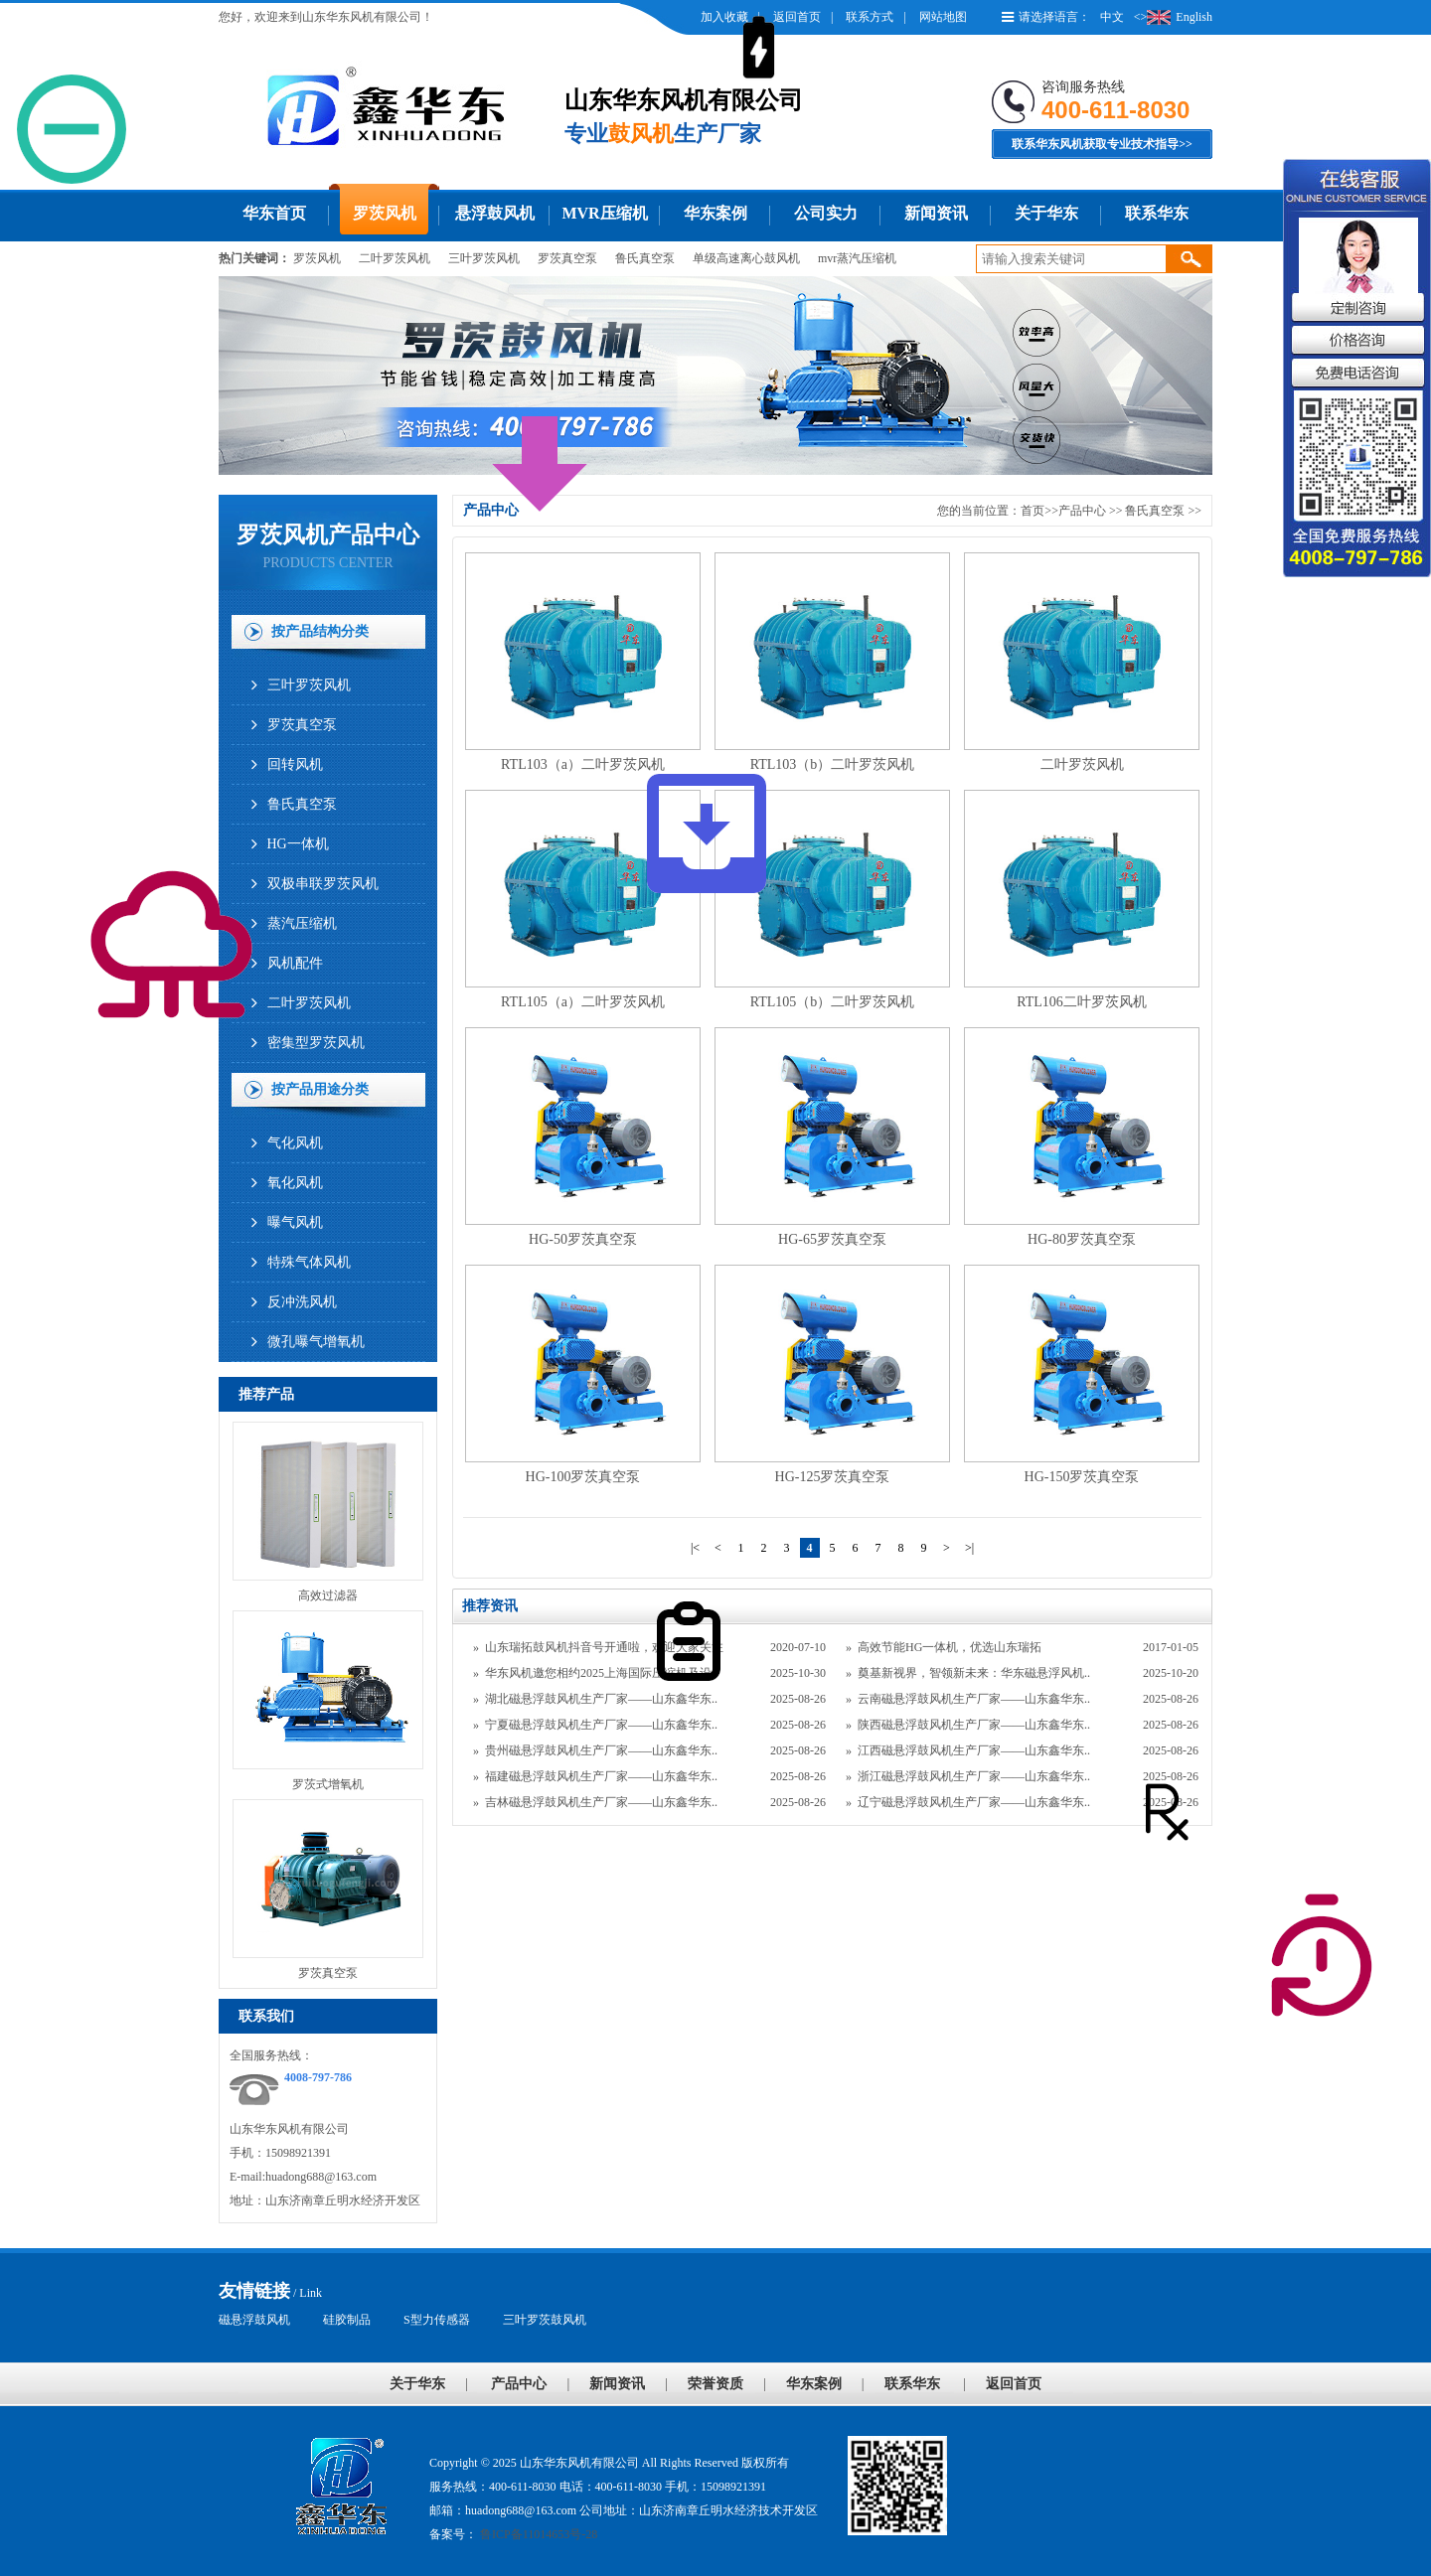 This screenshot has height=2576, width=1431. Describe the element at coordinates (1322, 1955) in the screenshot. I see `reset the timer to its starting value` at that location.